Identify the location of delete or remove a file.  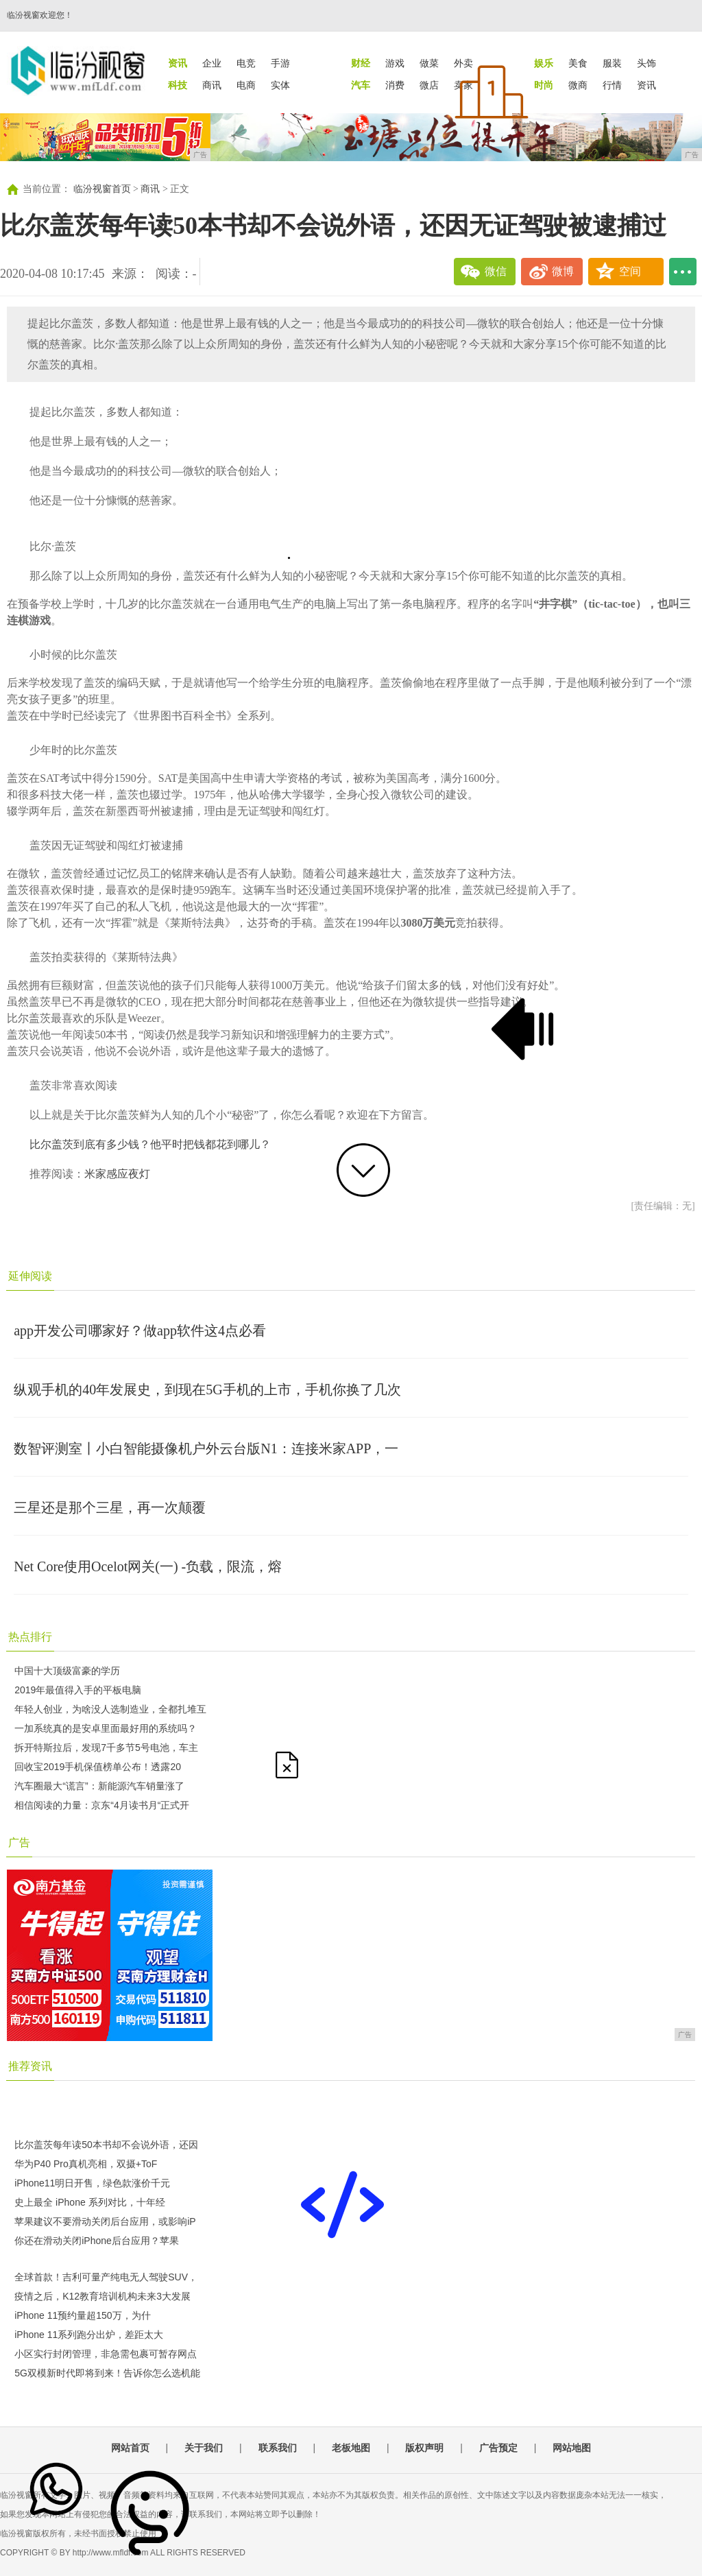
(287, 1765).